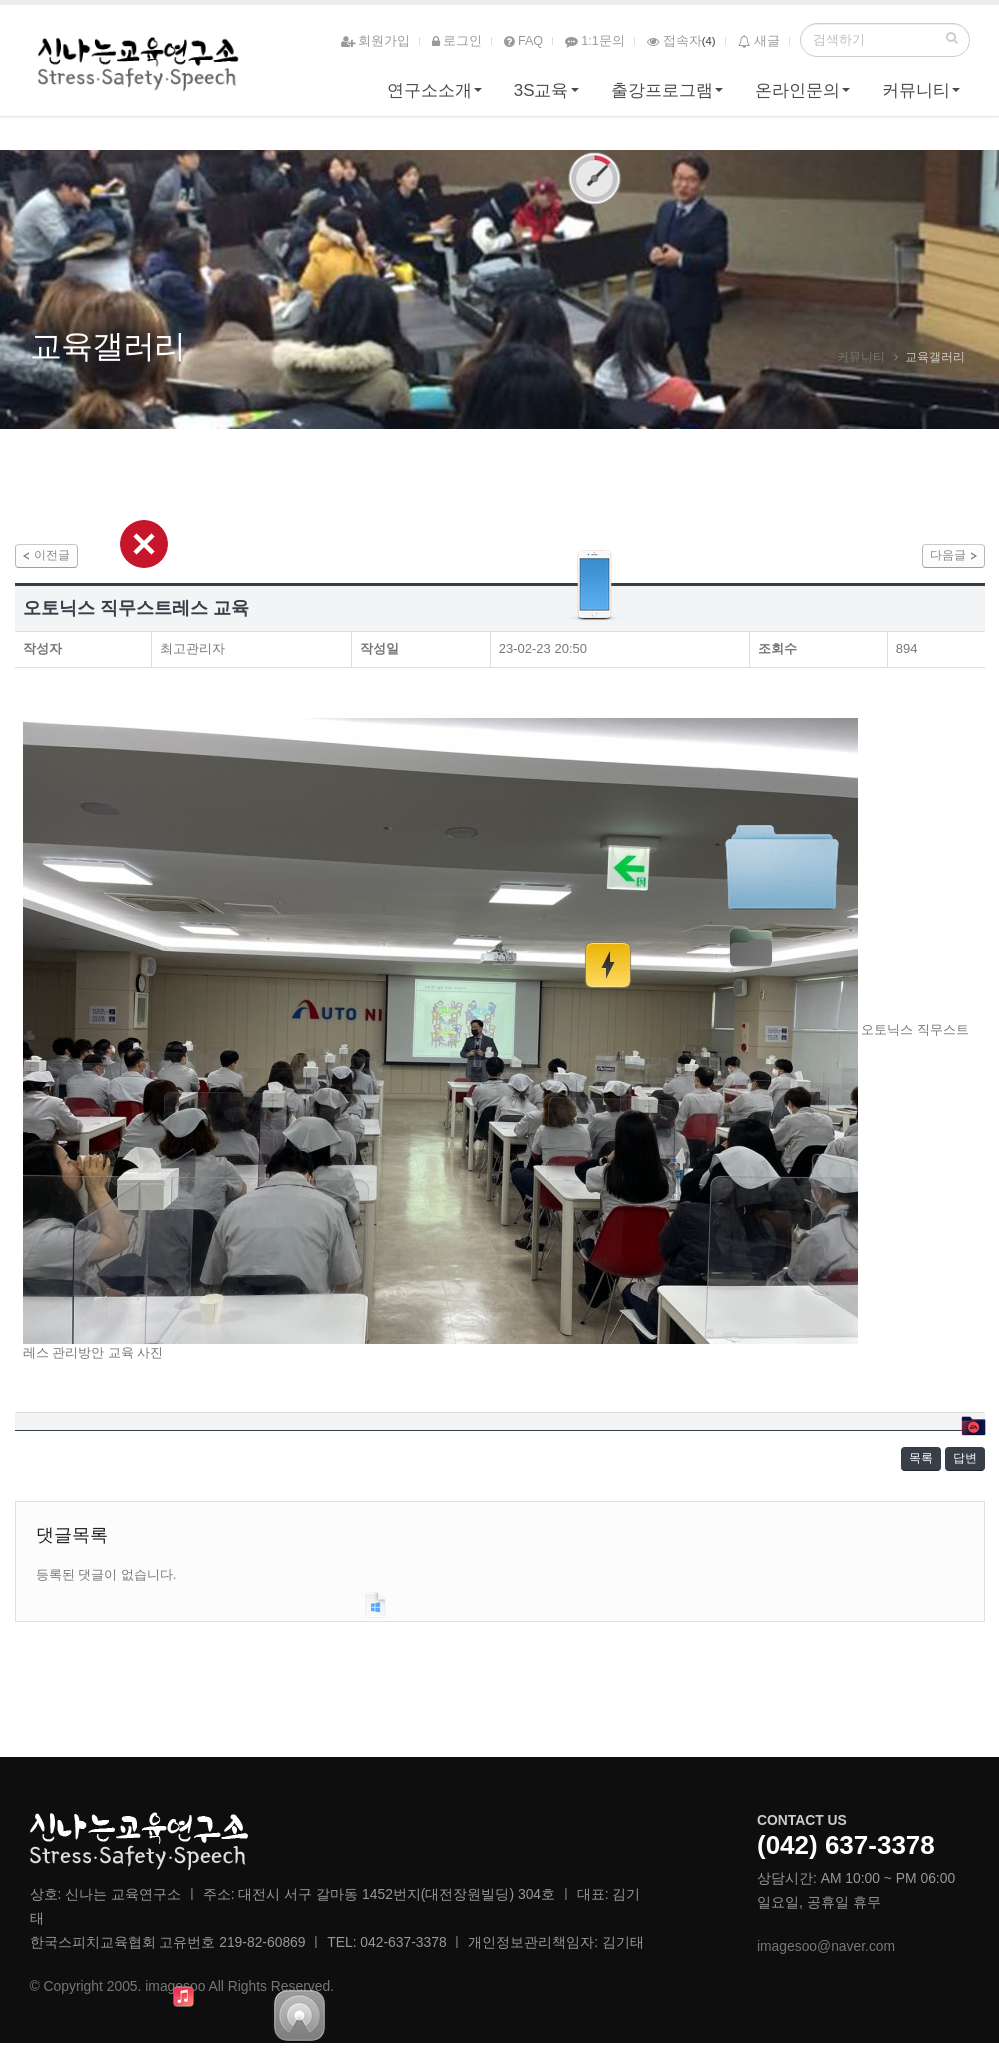 Image resolution: width=999 pixels, height=2062 pixels. Describe the element at coordinates (782, 868) in the screenshot. I see `organize media files in a catalog folder` at that location.